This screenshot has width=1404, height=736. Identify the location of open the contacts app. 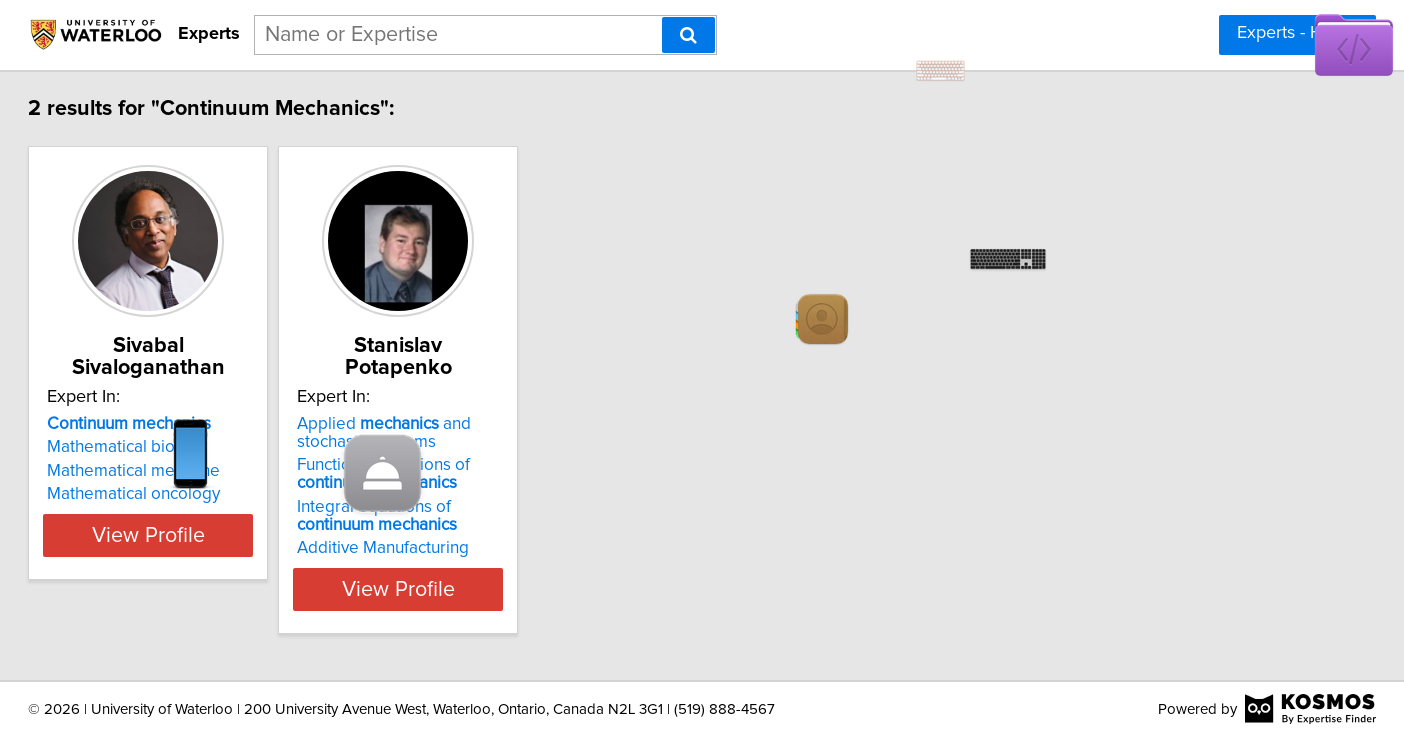
(823, 319).